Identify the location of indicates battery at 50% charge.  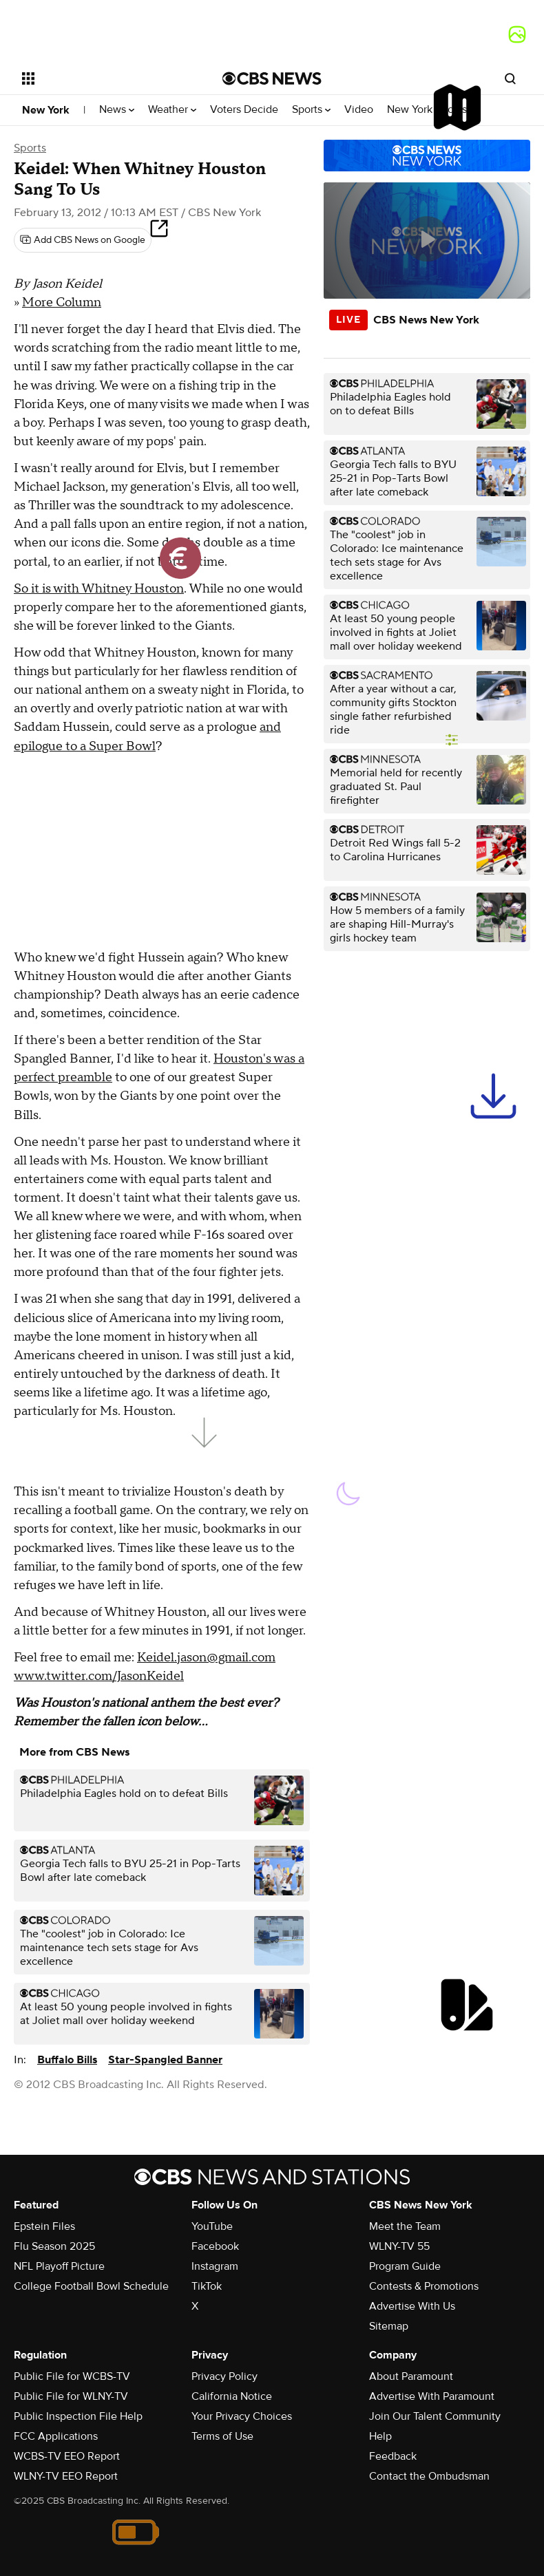
(136, 2531).